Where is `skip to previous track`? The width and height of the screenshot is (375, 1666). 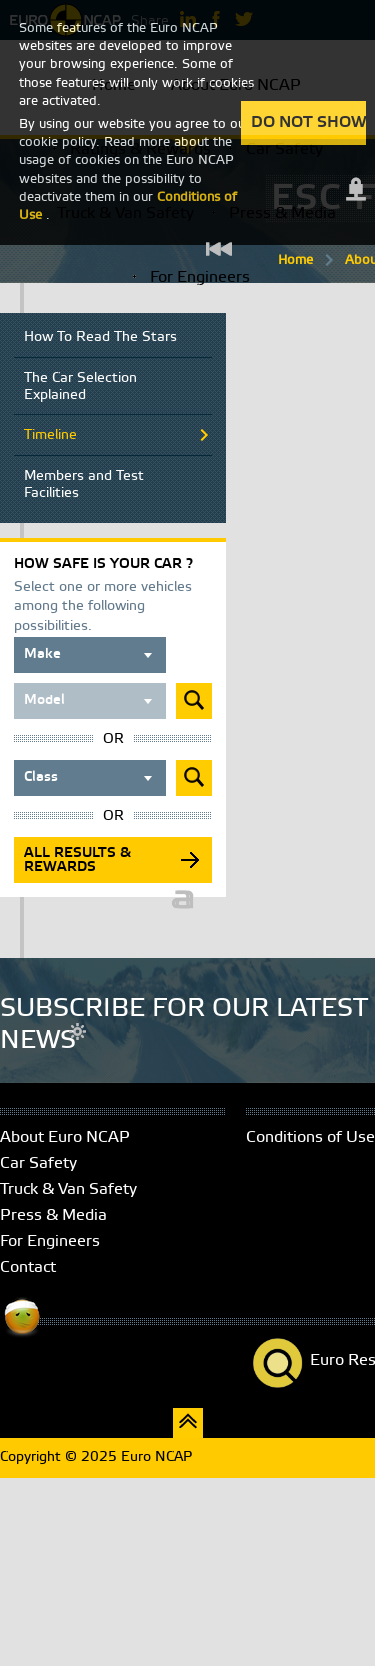
skip to previous track is located at coordinates (219, 249).